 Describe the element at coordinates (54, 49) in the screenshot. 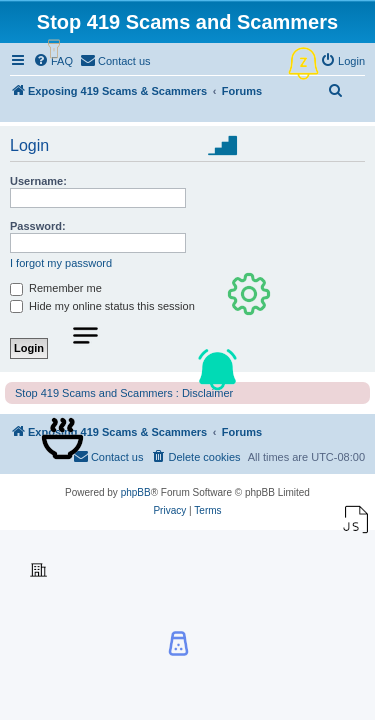

I see `toggle flashlight on or off` at that location.